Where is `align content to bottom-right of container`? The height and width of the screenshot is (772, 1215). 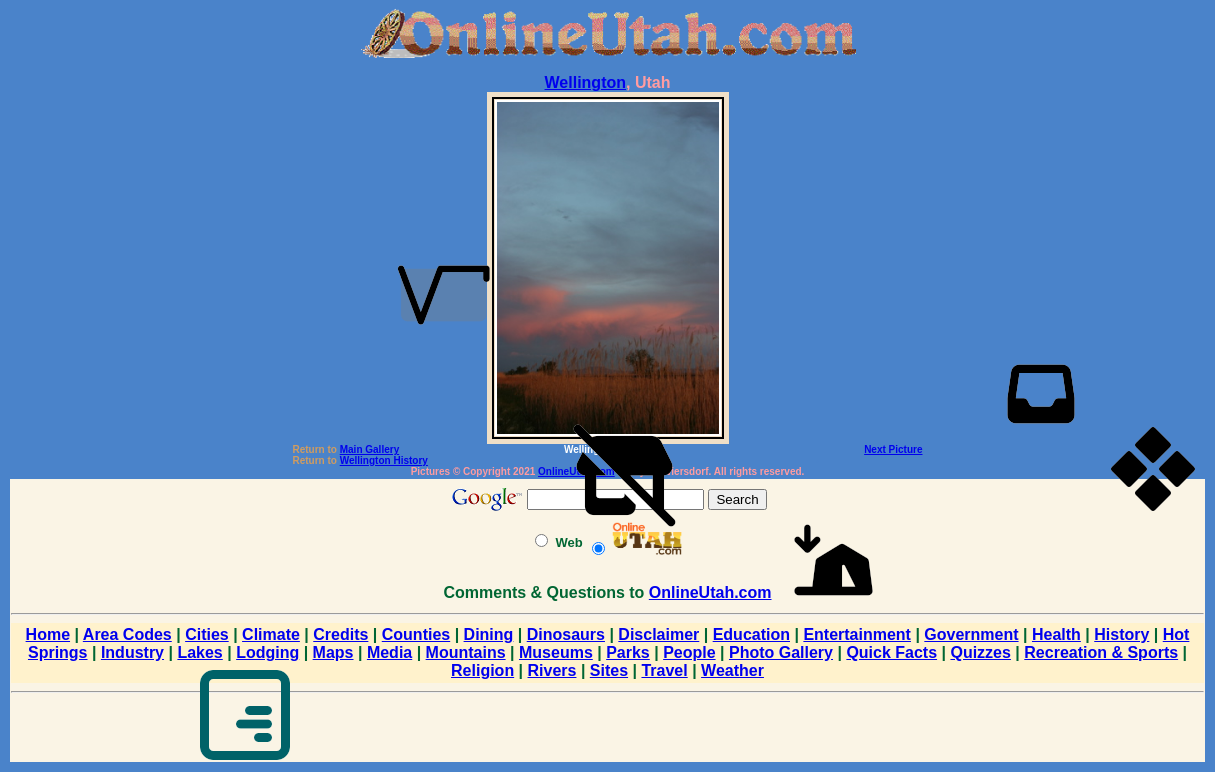
align content to bottom-right of container is located at coordinates (245, 715).